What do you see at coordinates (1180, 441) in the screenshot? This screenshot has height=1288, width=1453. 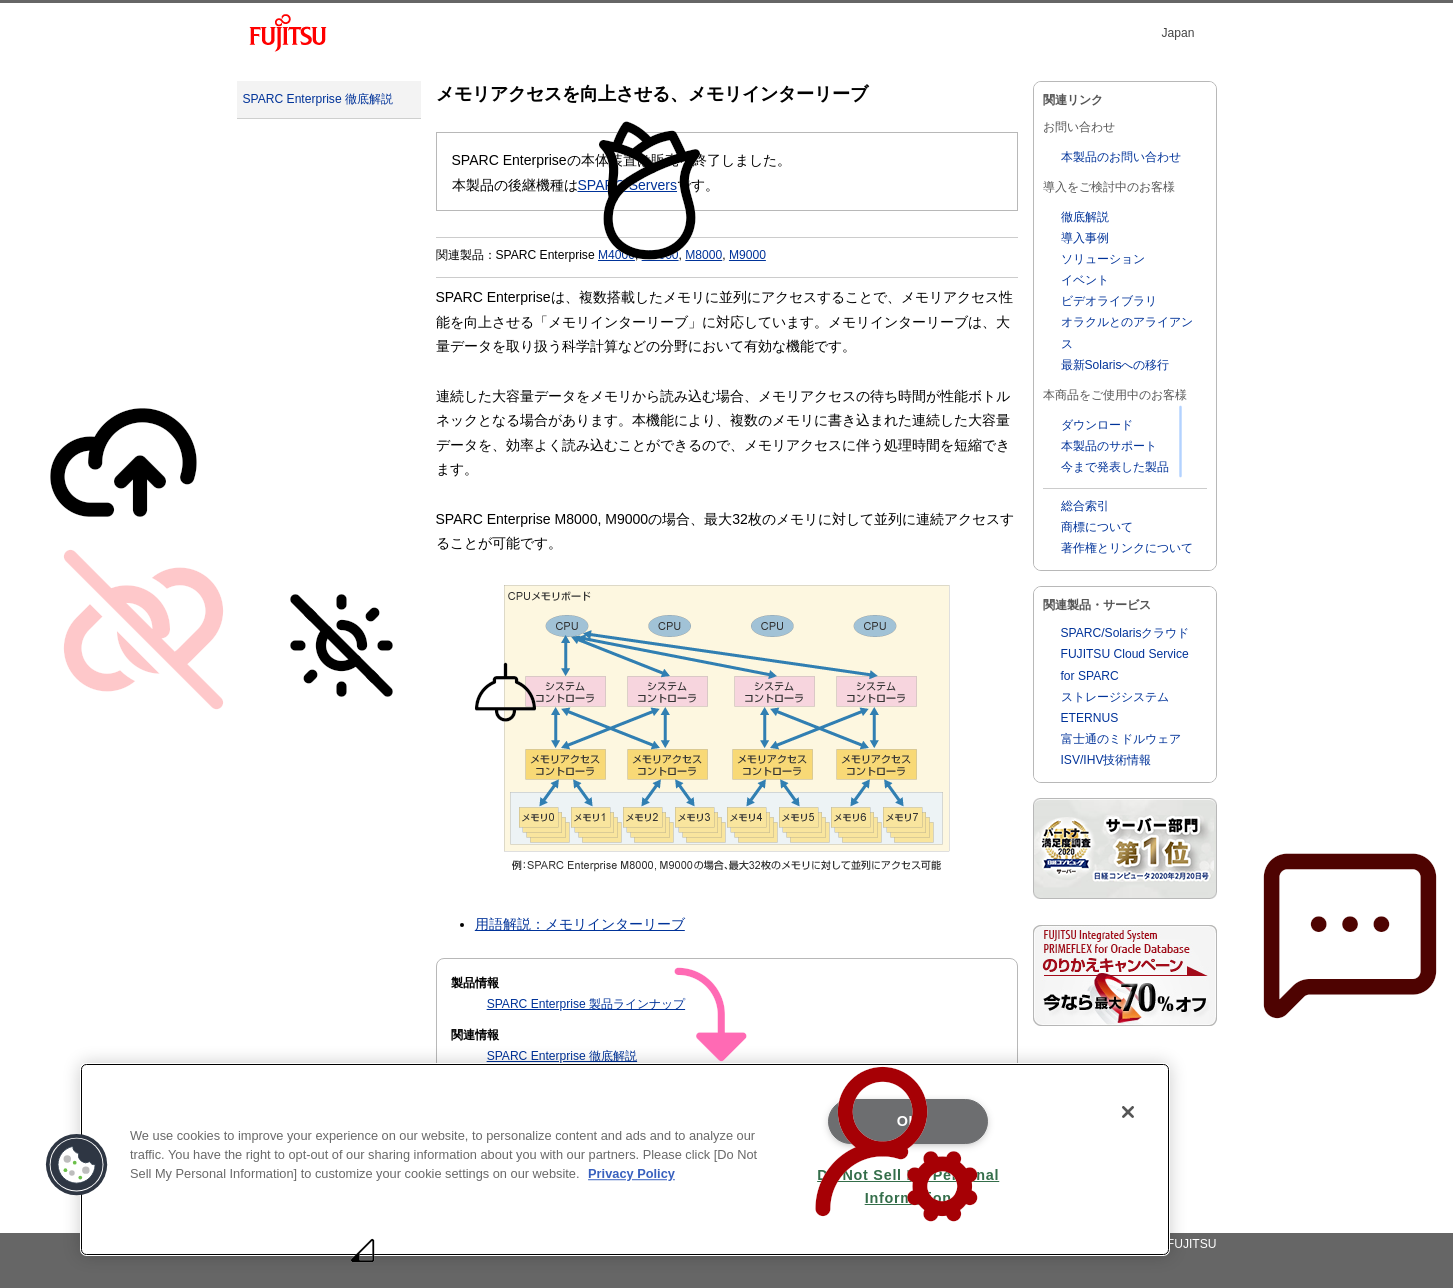 I see `vertical divider separating UI elements` at bounding box center [1180, 441].